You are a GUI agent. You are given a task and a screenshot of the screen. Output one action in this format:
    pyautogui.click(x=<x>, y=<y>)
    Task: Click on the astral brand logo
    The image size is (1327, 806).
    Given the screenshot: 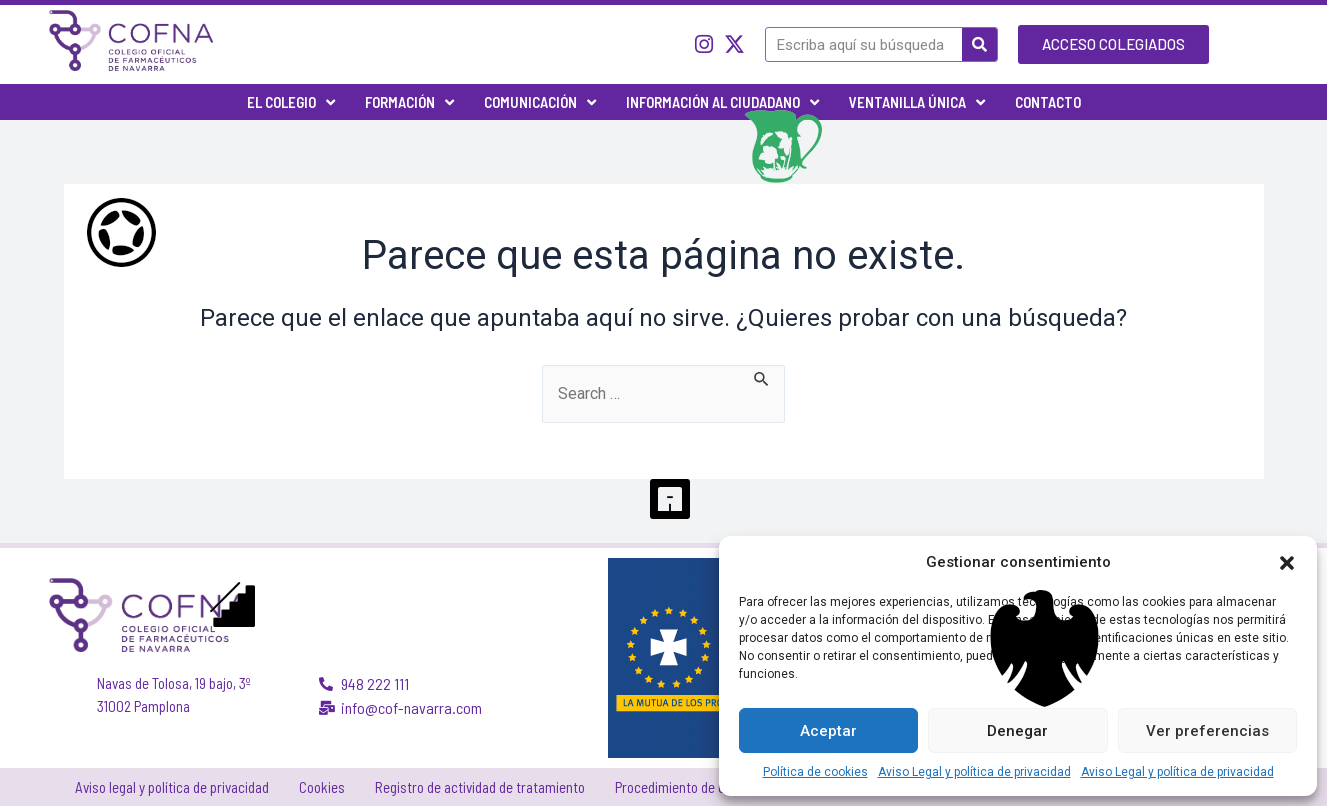 What is the action you would take?
    pyautogui.click(x=670, y=499)
    